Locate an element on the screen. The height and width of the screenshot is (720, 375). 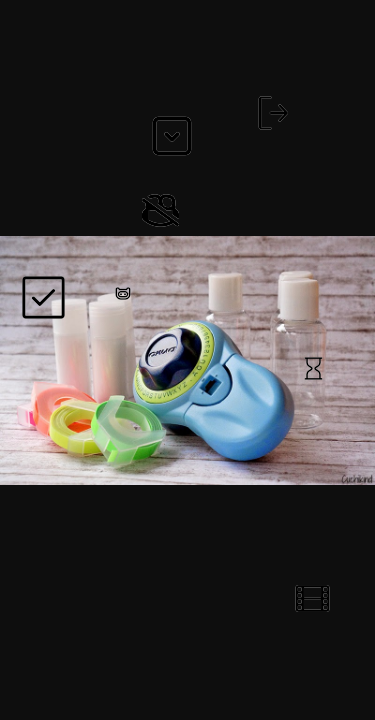
expand content or reveal more options is located at coordinates (172, 136).